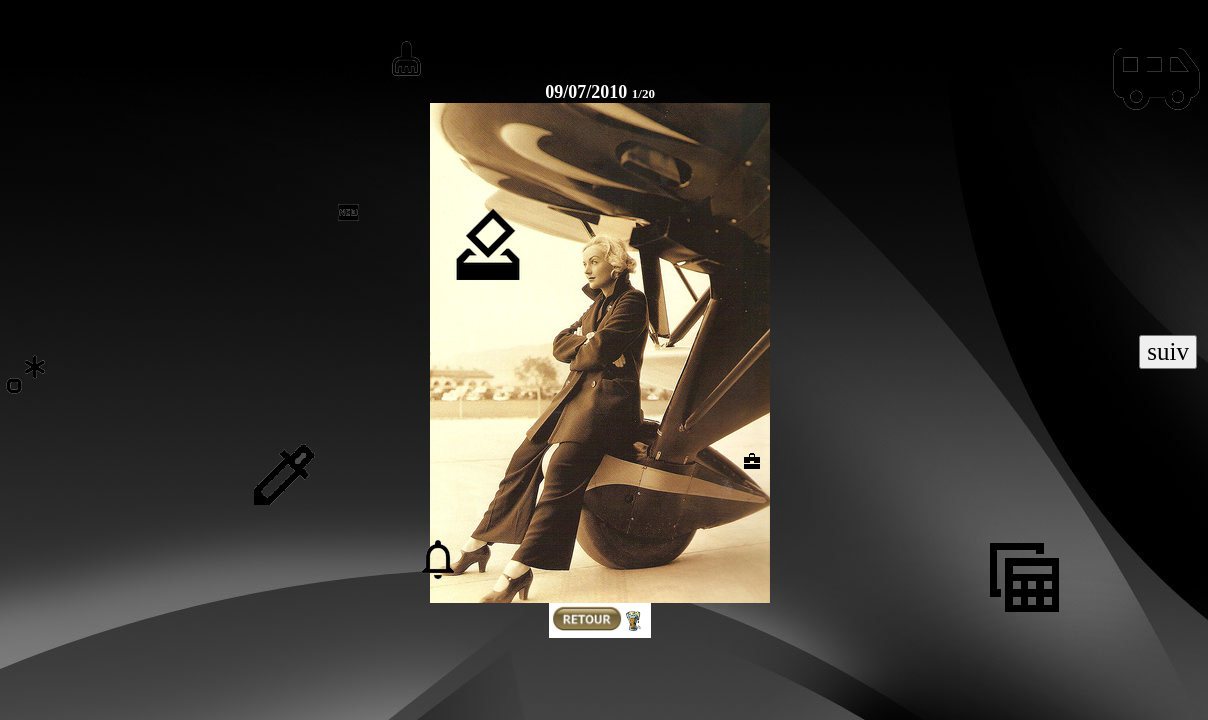 This screenshot has height=720, width=1208. What do you see at coordinates (284, 474) in the screenshot?
I see `pick a color from the canvas` at bounding box center [284, 474].